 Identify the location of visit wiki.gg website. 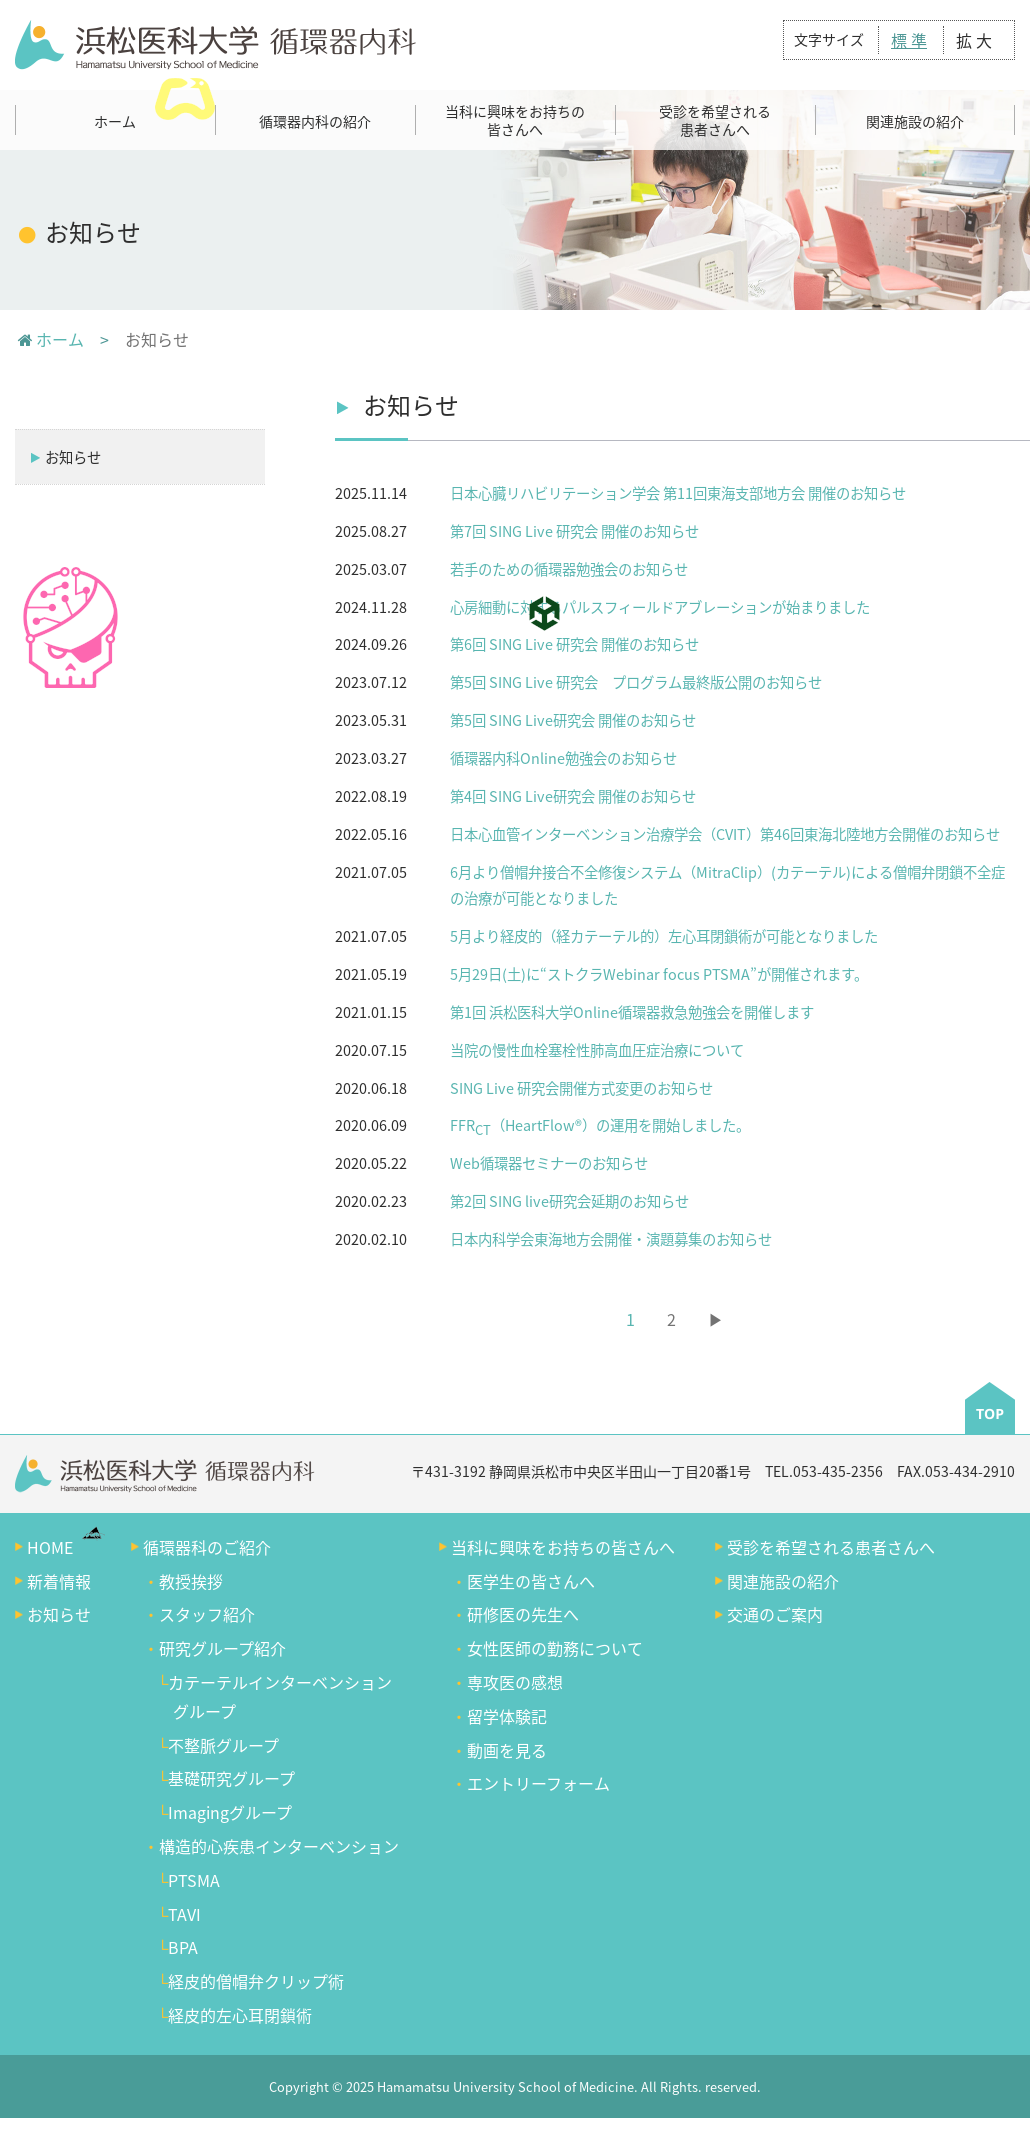
(185, 99).